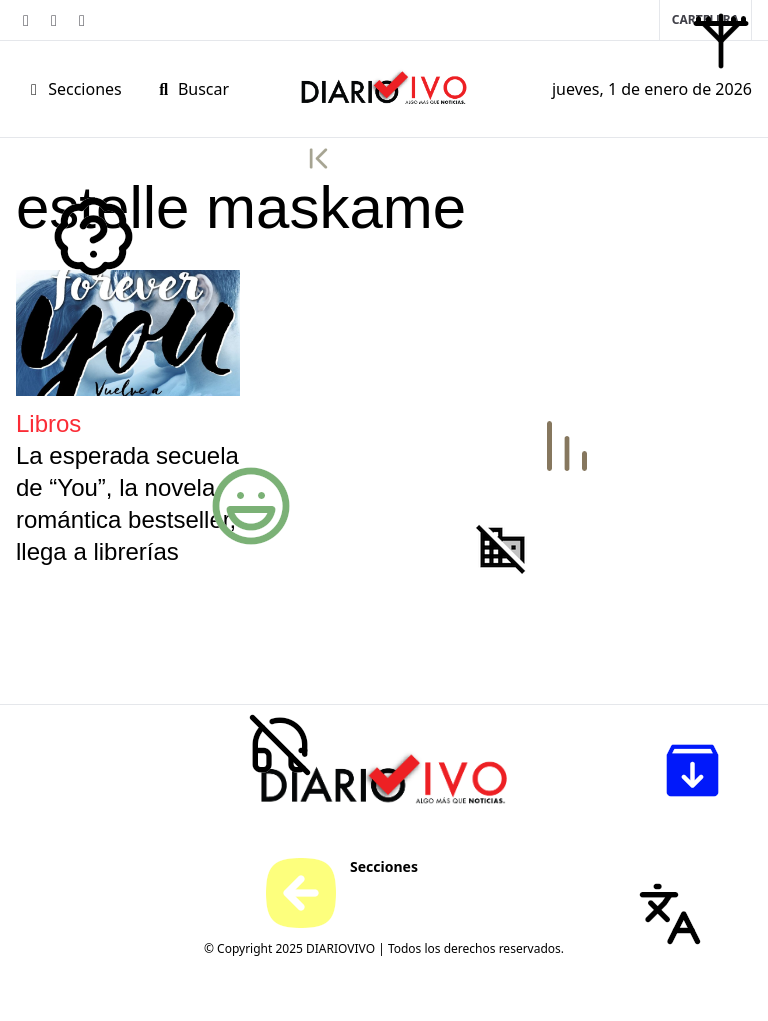  Describe the element at coordinates (692, 770) in the screenshot. I see `download to storage or archive` at that location.